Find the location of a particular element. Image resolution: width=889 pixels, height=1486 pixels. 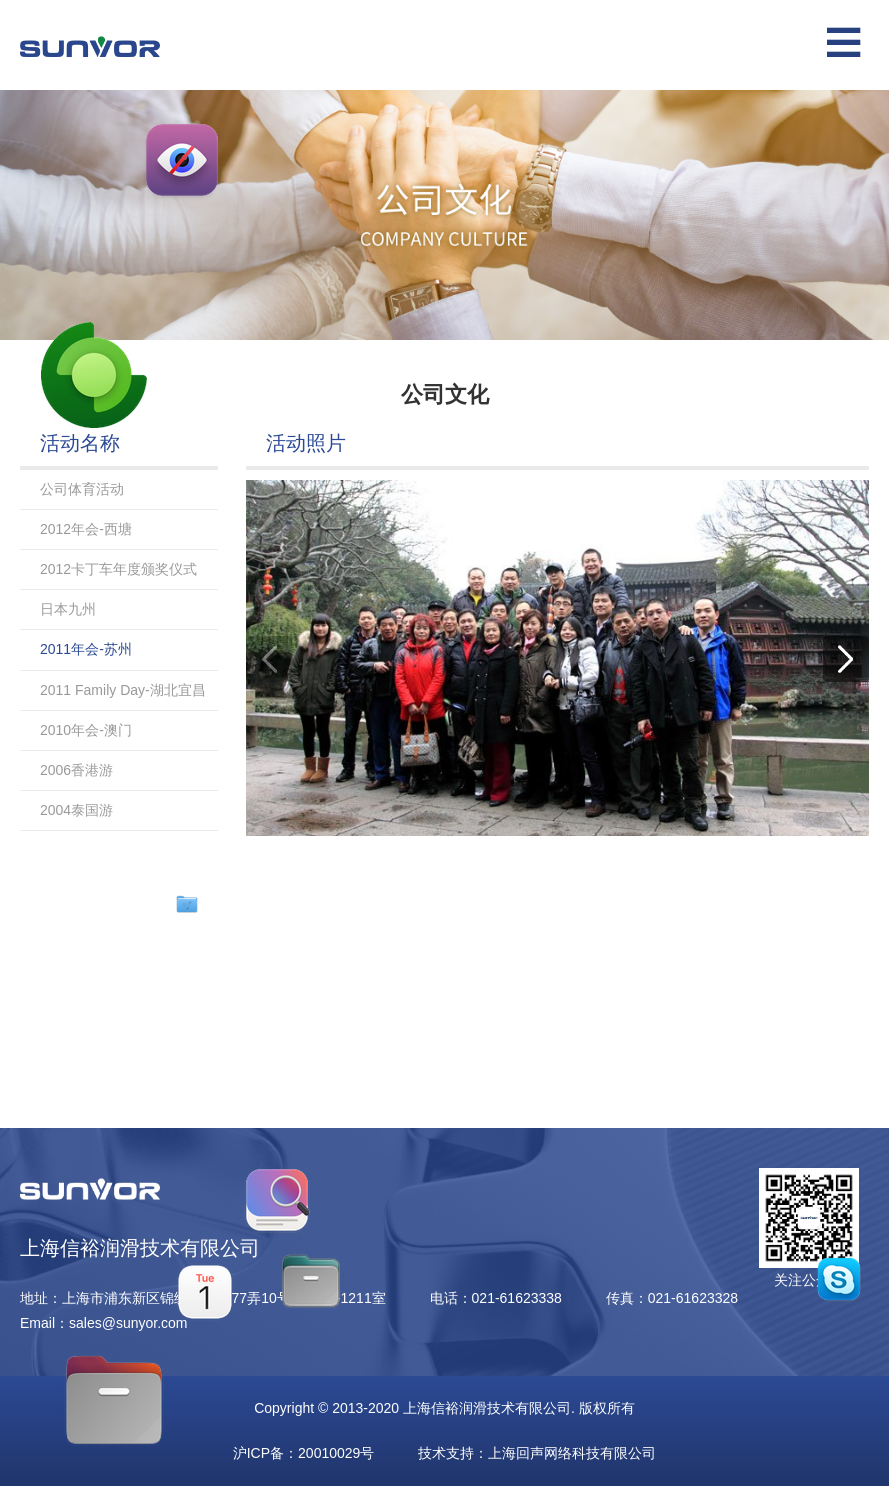

open privacy and security settings is located at coordinates (182, 160).